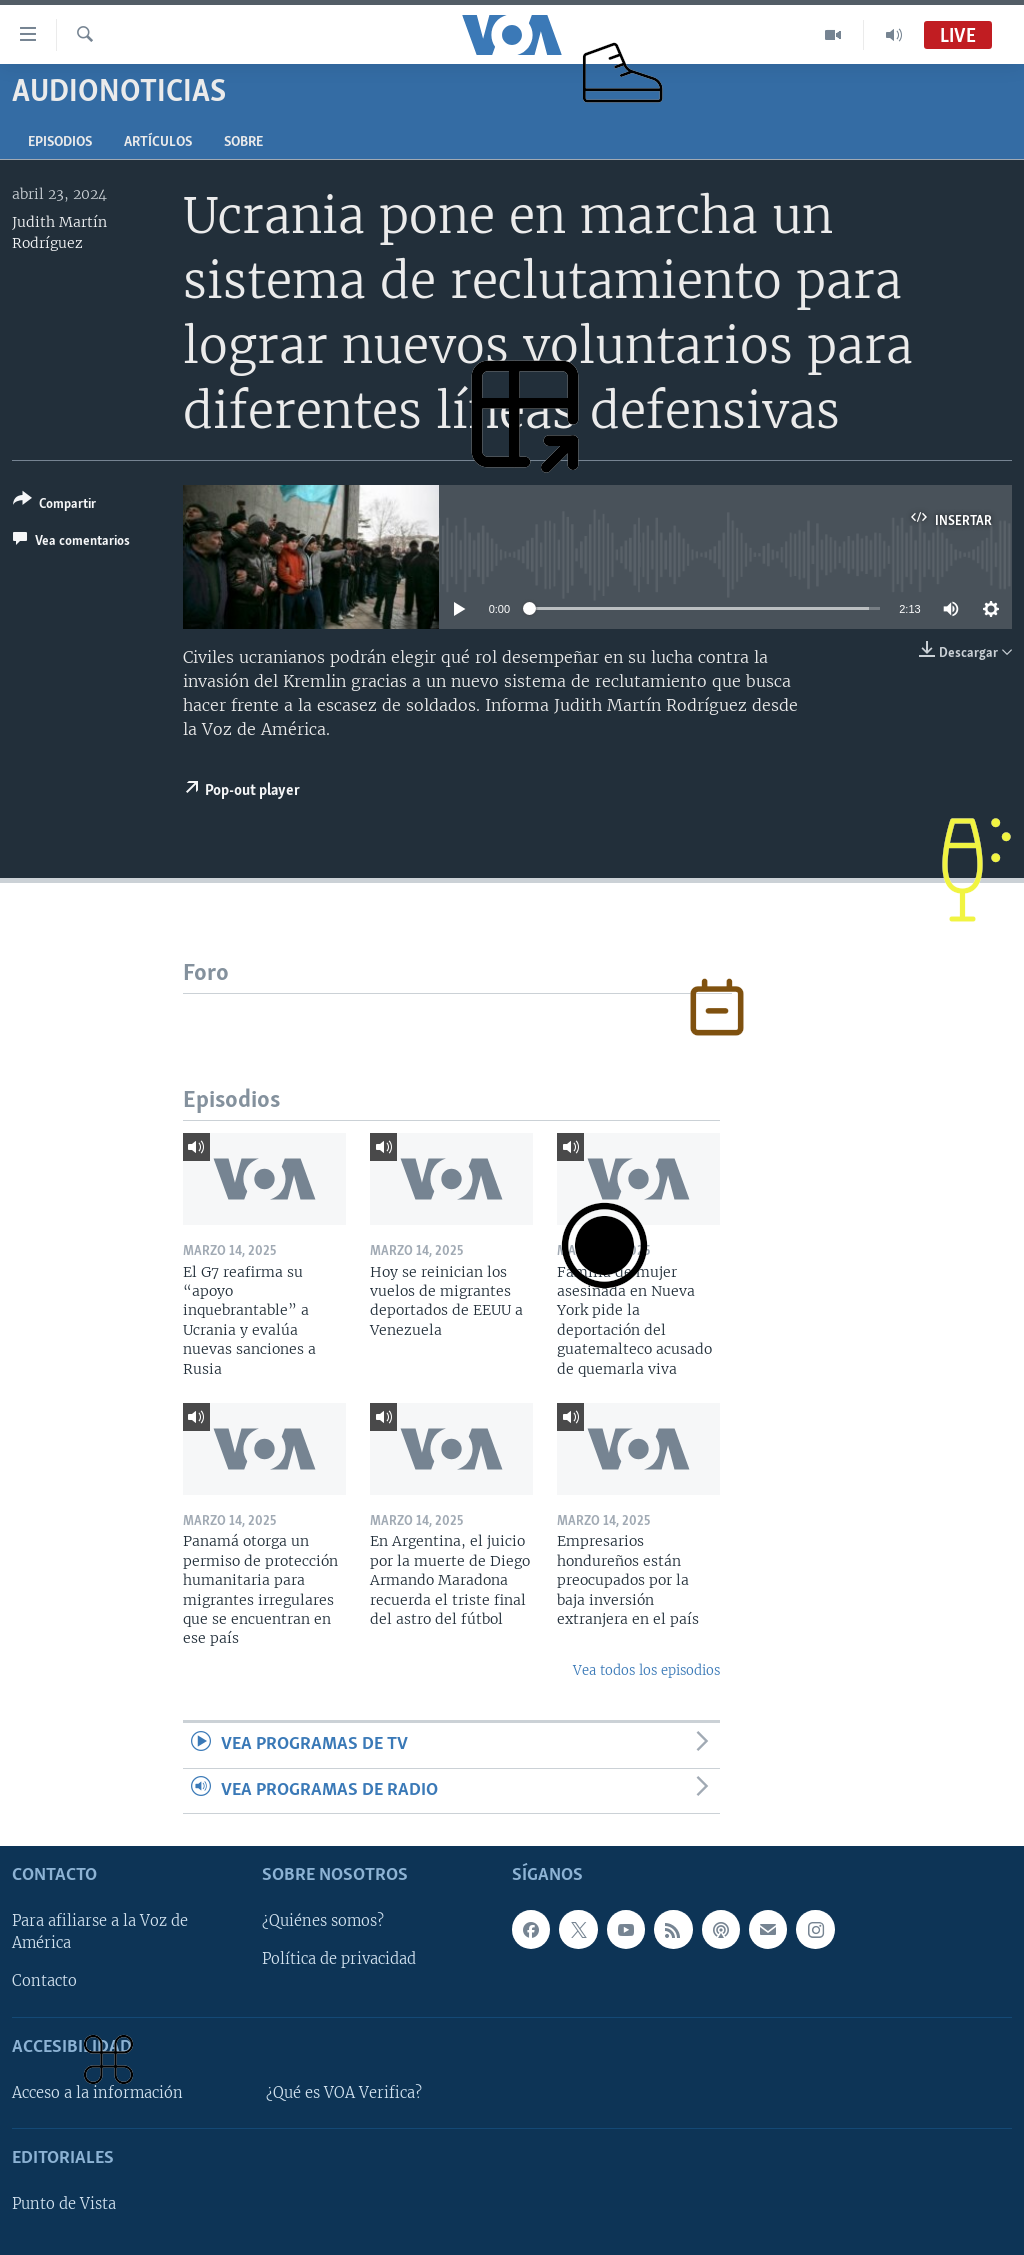 The width and height of the screenshot is (1024, 2255). What do you see at coordinates (525, 414) in the screenshot?
I see `share table or spreadsheet data` at bounding box center [525, 414].